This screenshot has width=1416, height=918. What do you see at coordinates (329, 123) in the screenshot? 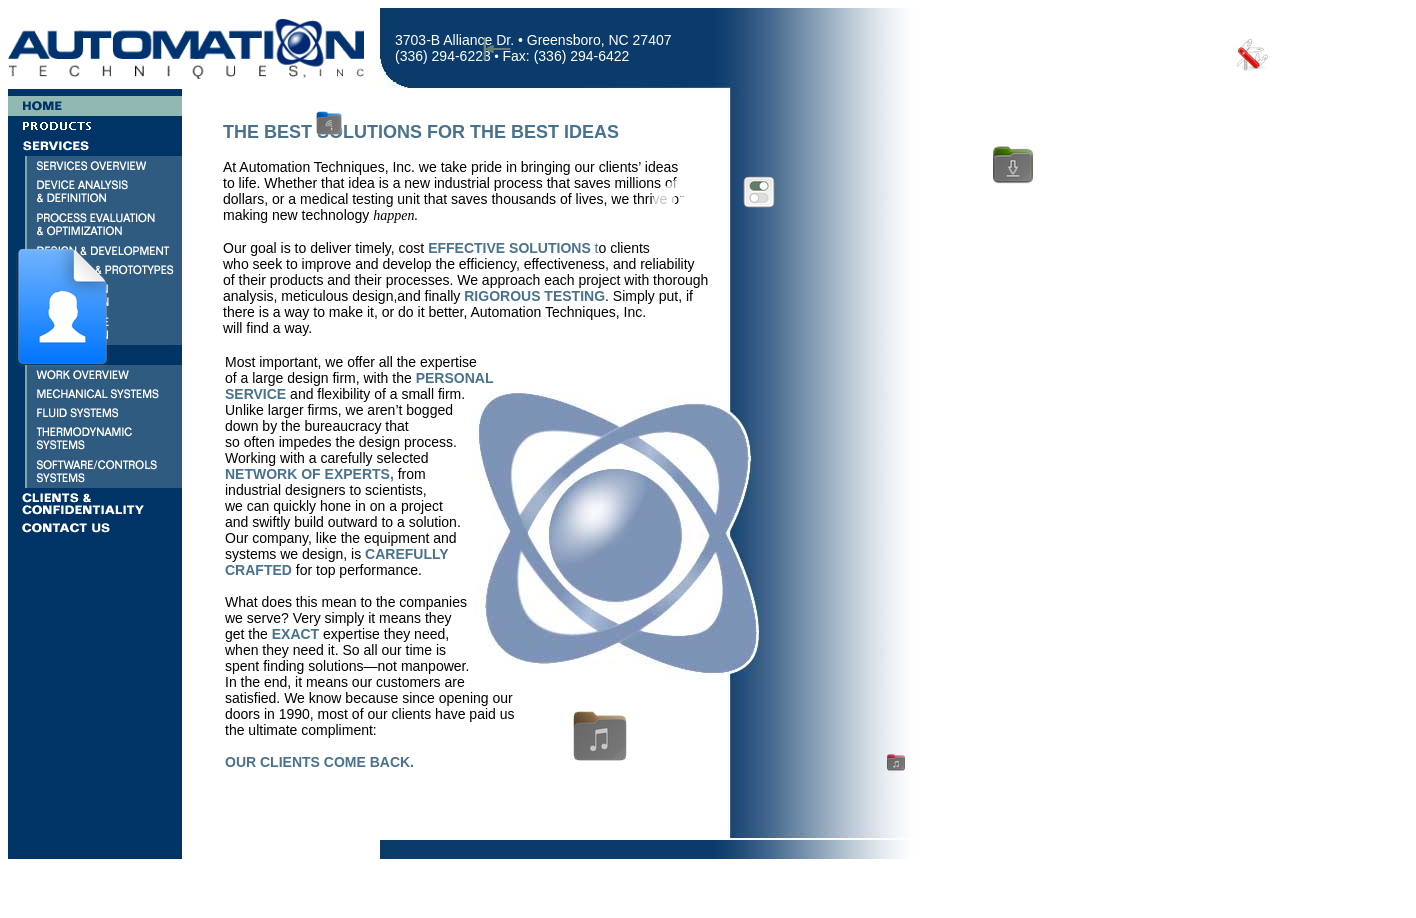
I see `open insync cloud sync folder` at bounding box center [329, 123].